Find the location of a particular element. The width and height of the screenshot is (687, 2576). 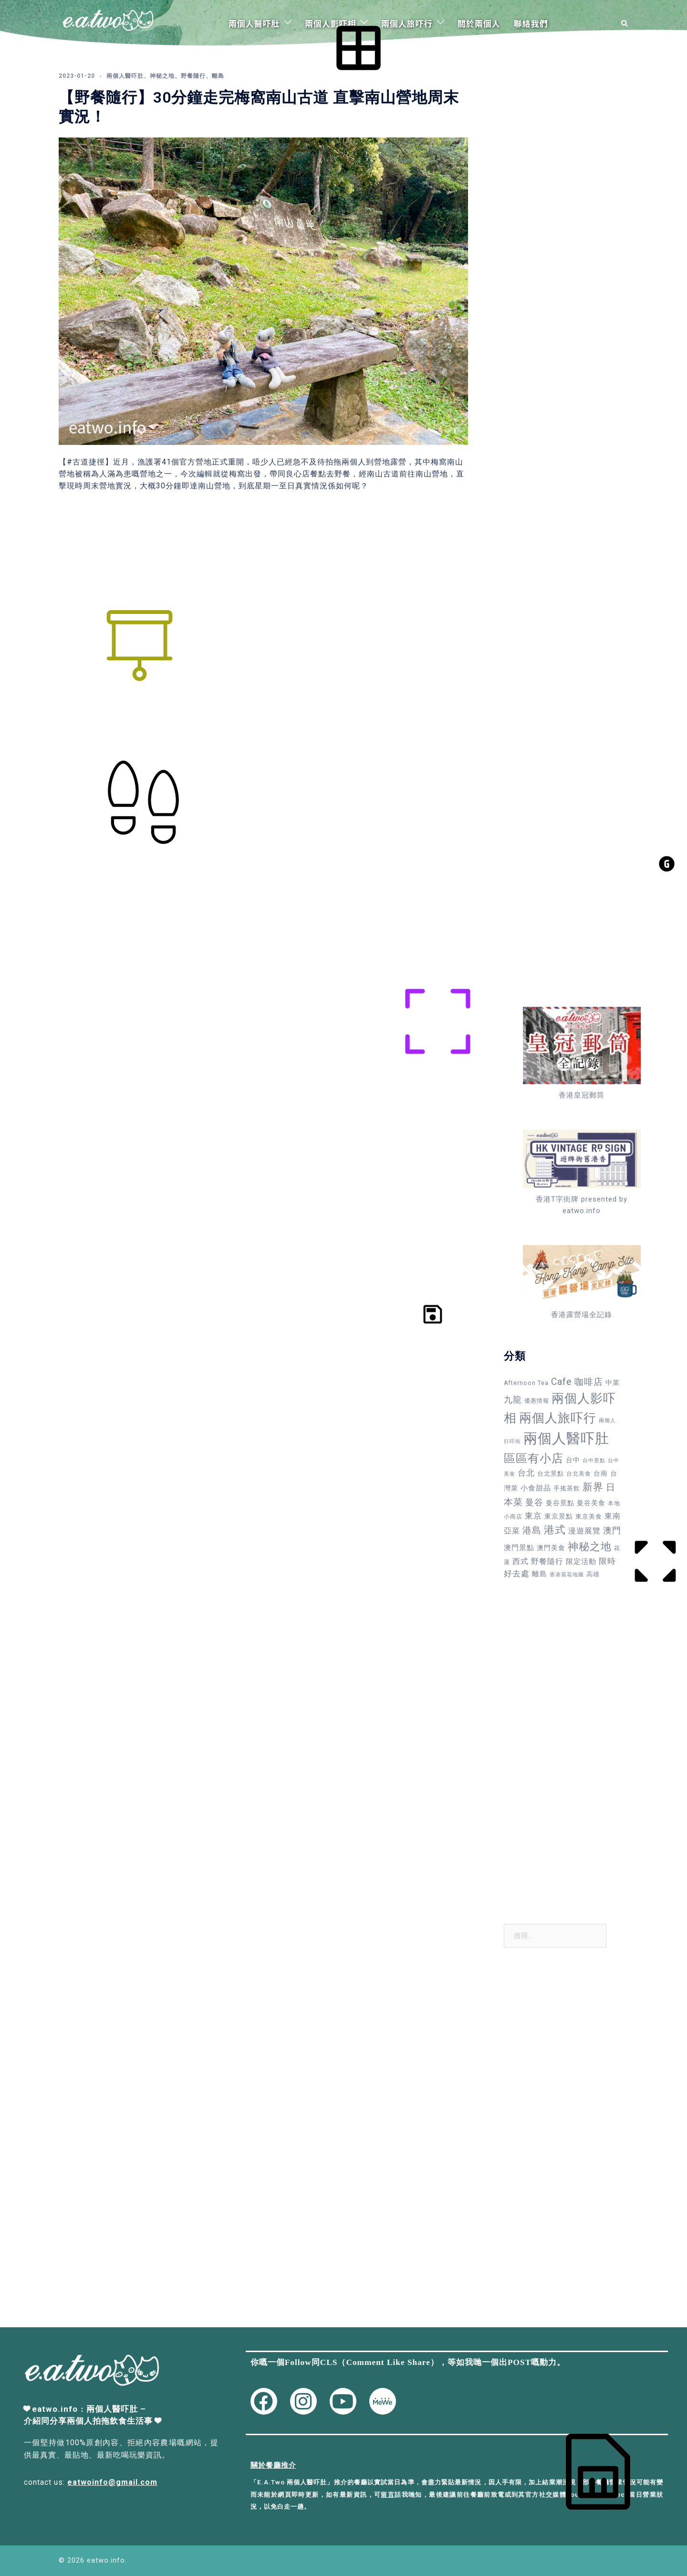

view step count or walking activity is located at coordinates (143, 802).